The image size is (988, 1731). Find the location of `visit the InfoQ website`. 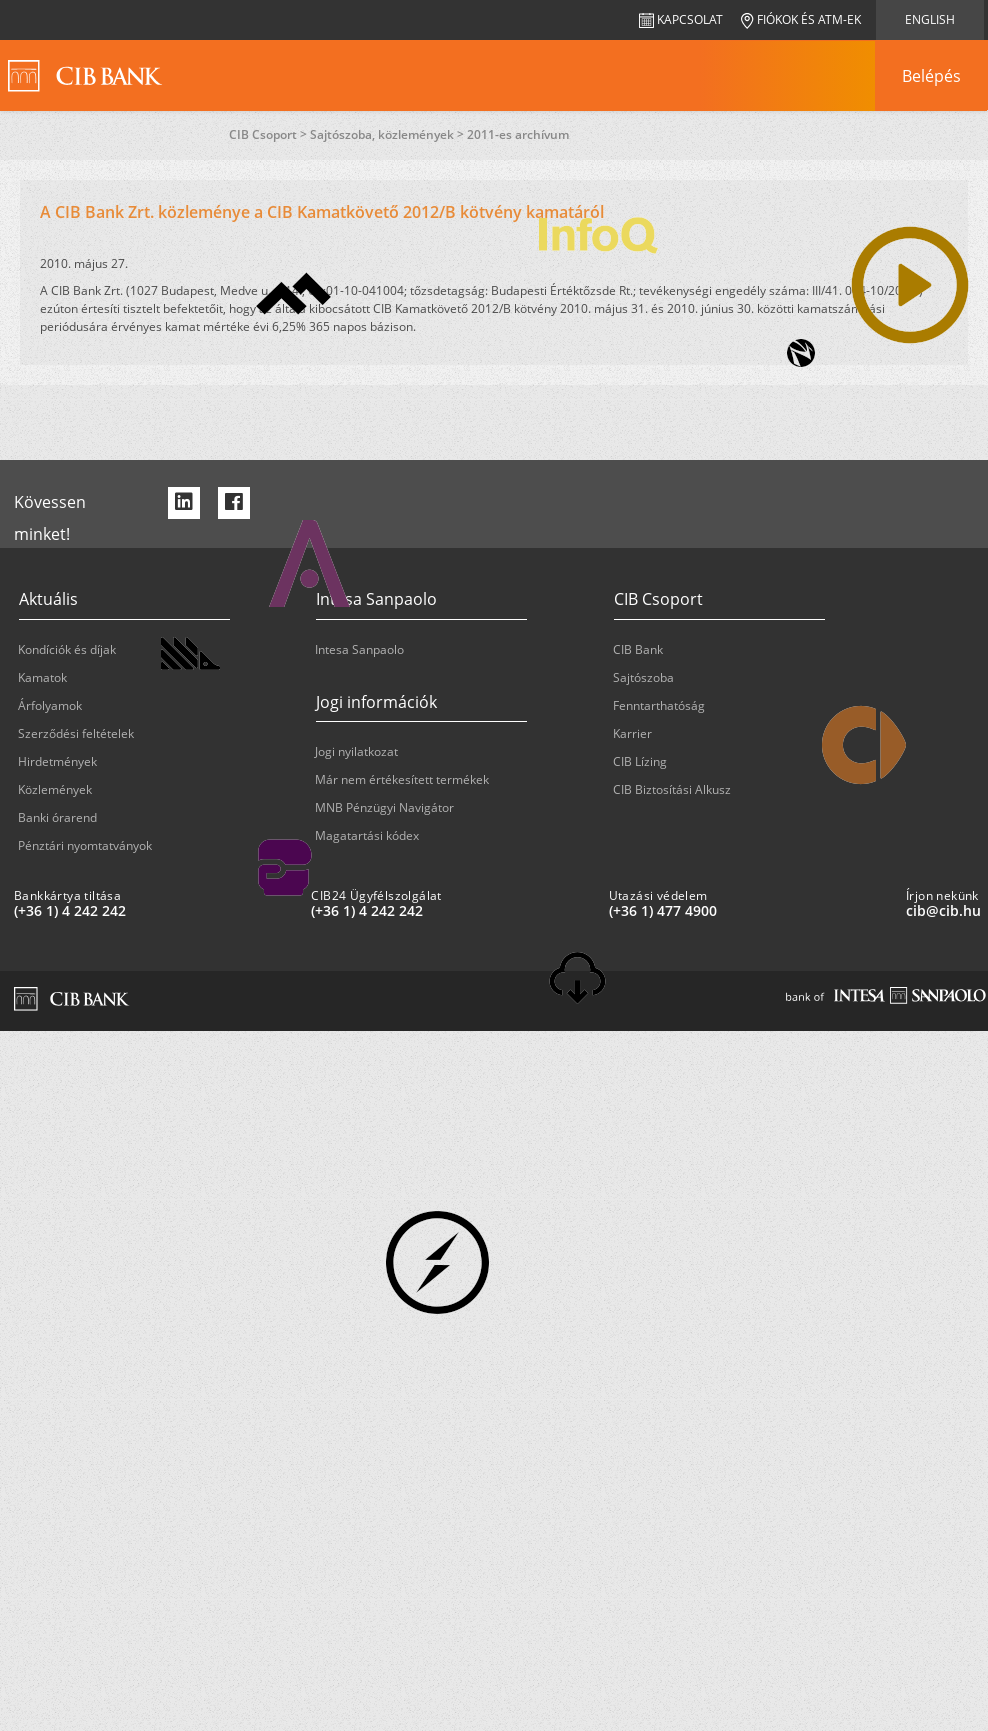

visit the InfoQ website is located at coordinates (598, 235).